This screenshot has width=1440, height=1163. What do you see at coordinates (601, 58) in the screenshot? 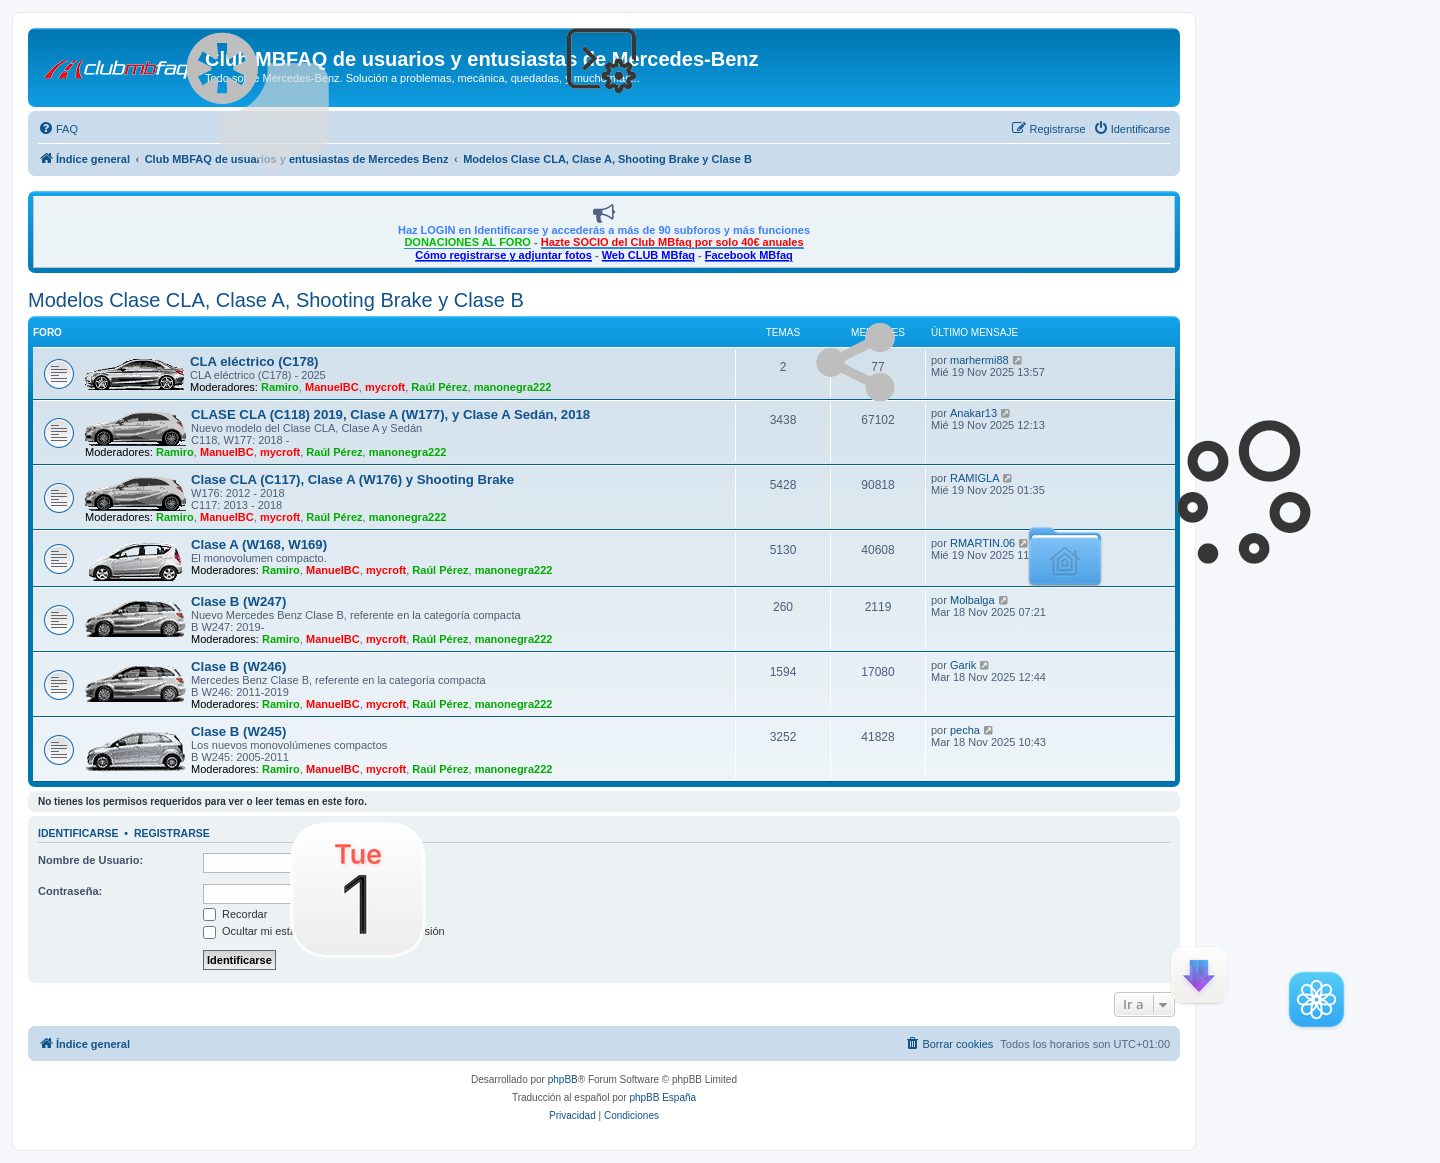
I see `open terminal preferences` at bounding box center [601, 58].